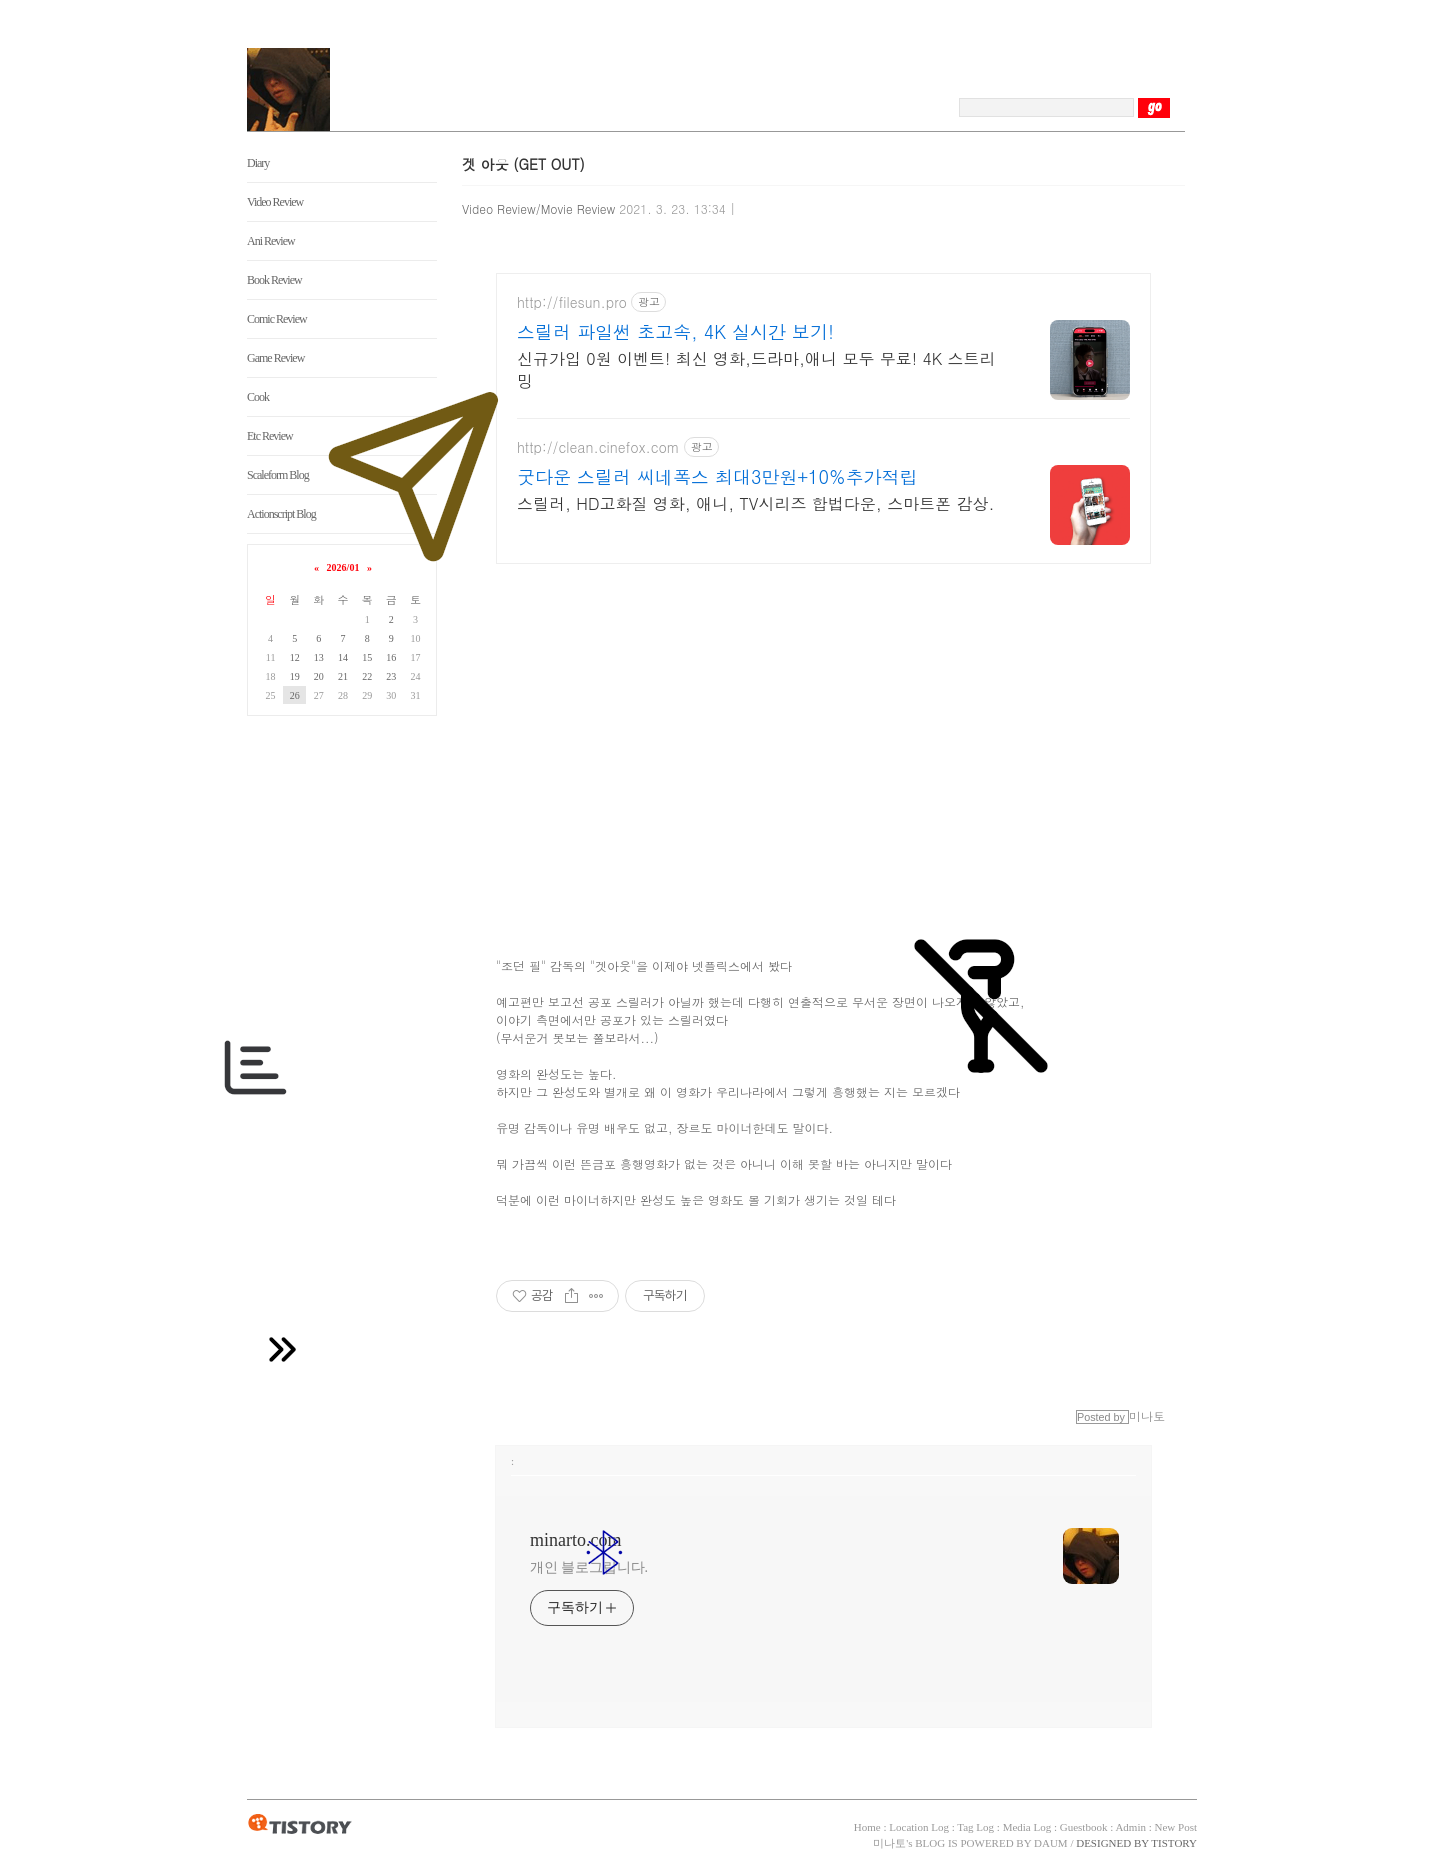 The width and height of the screenshot is (1432, 1863). Describe the element at coordinates (981, 1006) in the screenshot. I see `indicates crutches or mobility aid not needed` at that location.